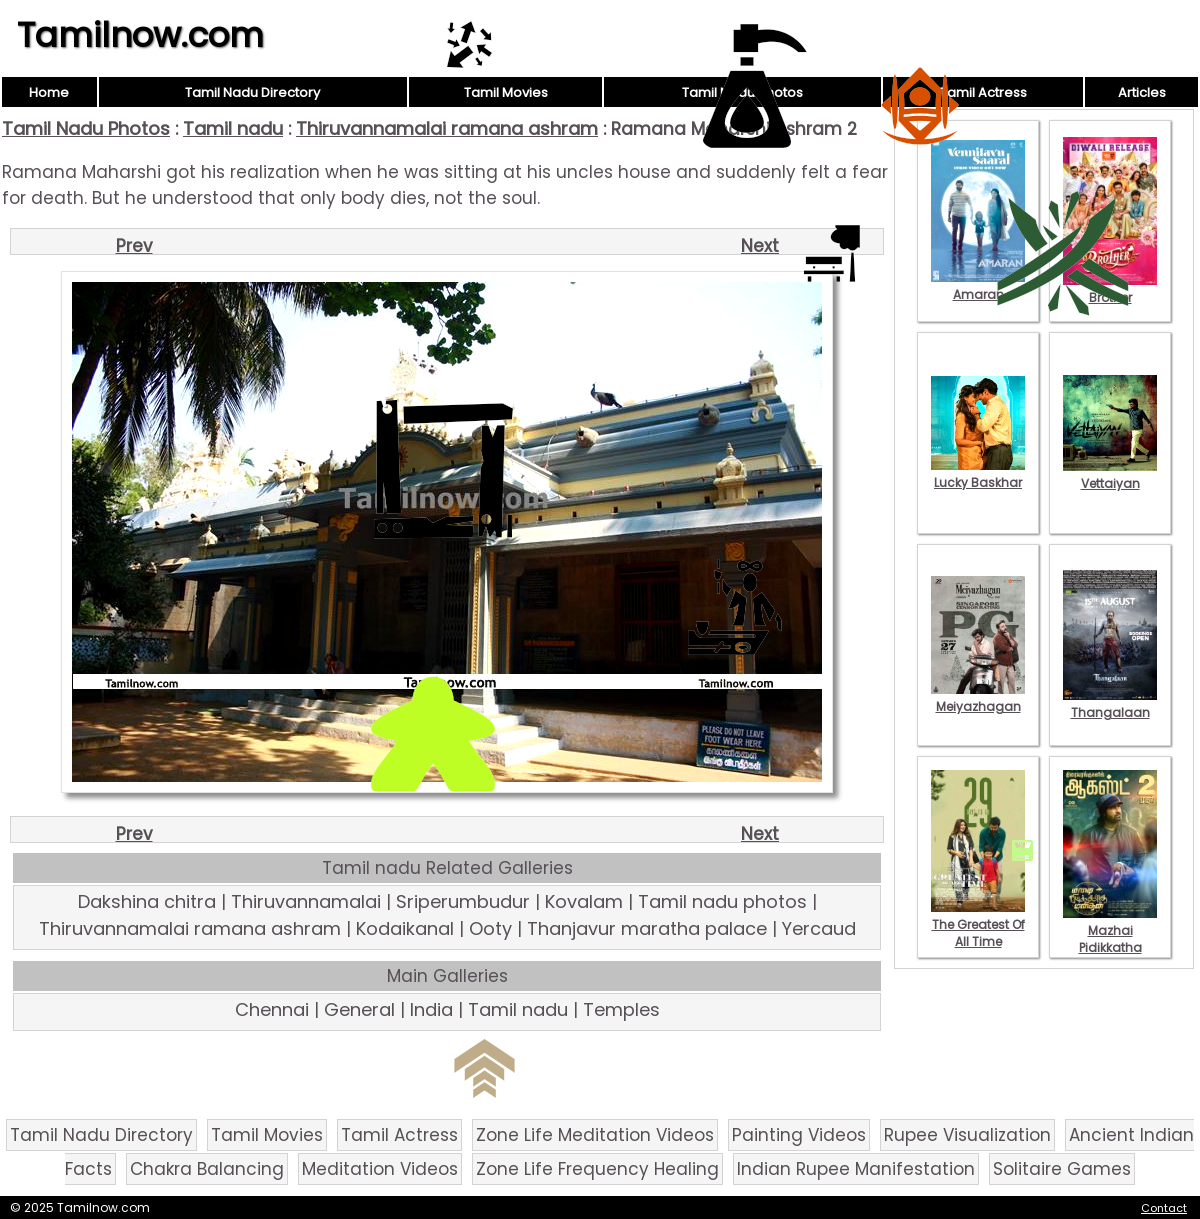 This screenshot has height=1219, width=1200. What do you see at coordinates (1062, 254) in the screenshot?
I see `initiate combat or battle mode` at bounding box center [1062, 254].